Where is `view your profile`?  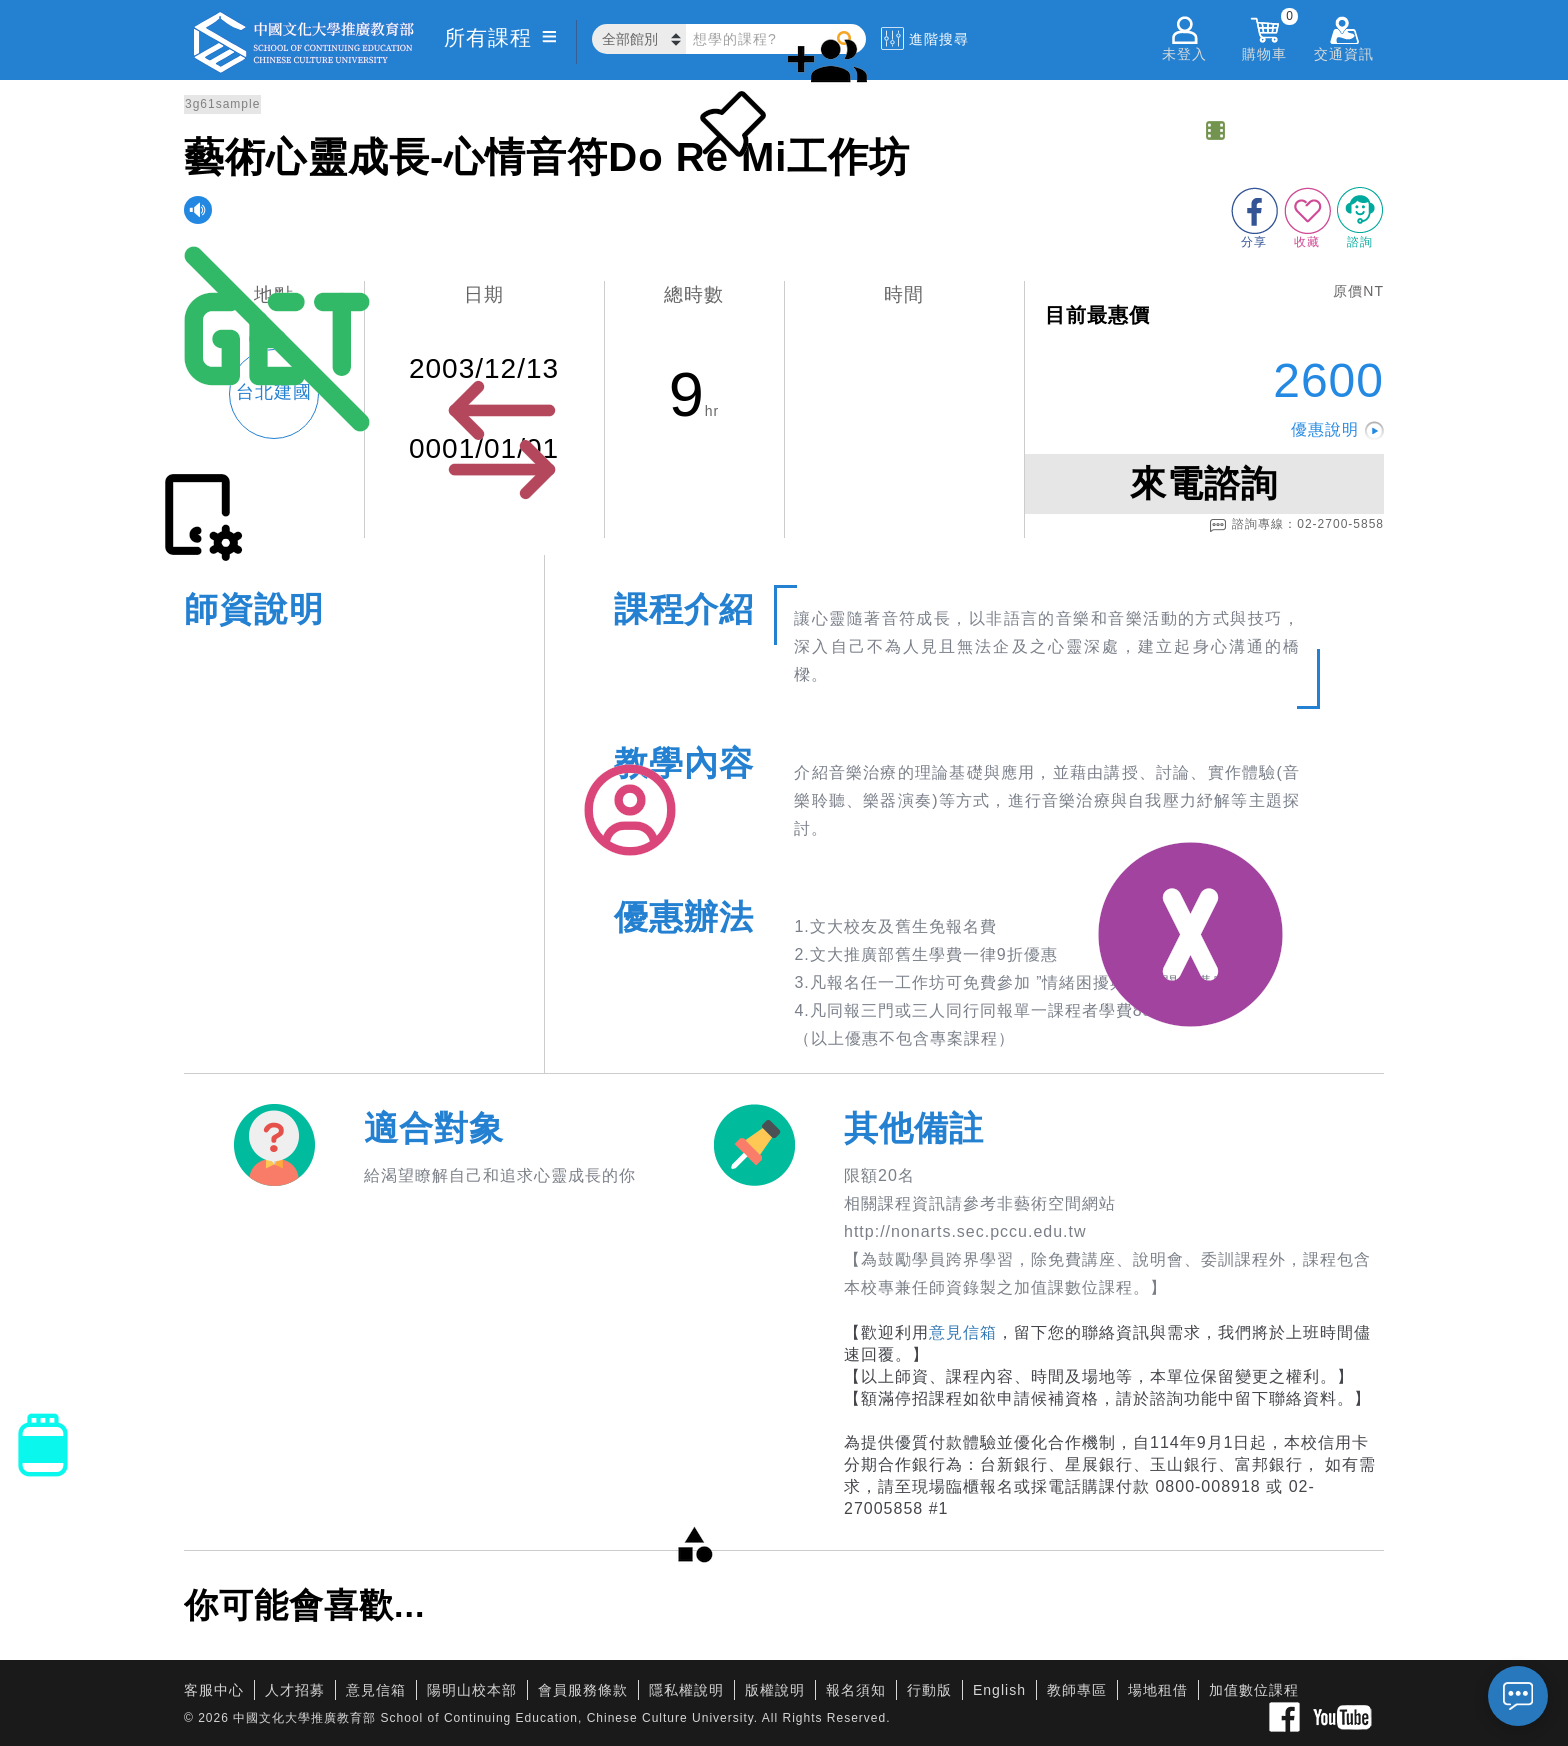 view your profile is located at coordinates (630, 810).